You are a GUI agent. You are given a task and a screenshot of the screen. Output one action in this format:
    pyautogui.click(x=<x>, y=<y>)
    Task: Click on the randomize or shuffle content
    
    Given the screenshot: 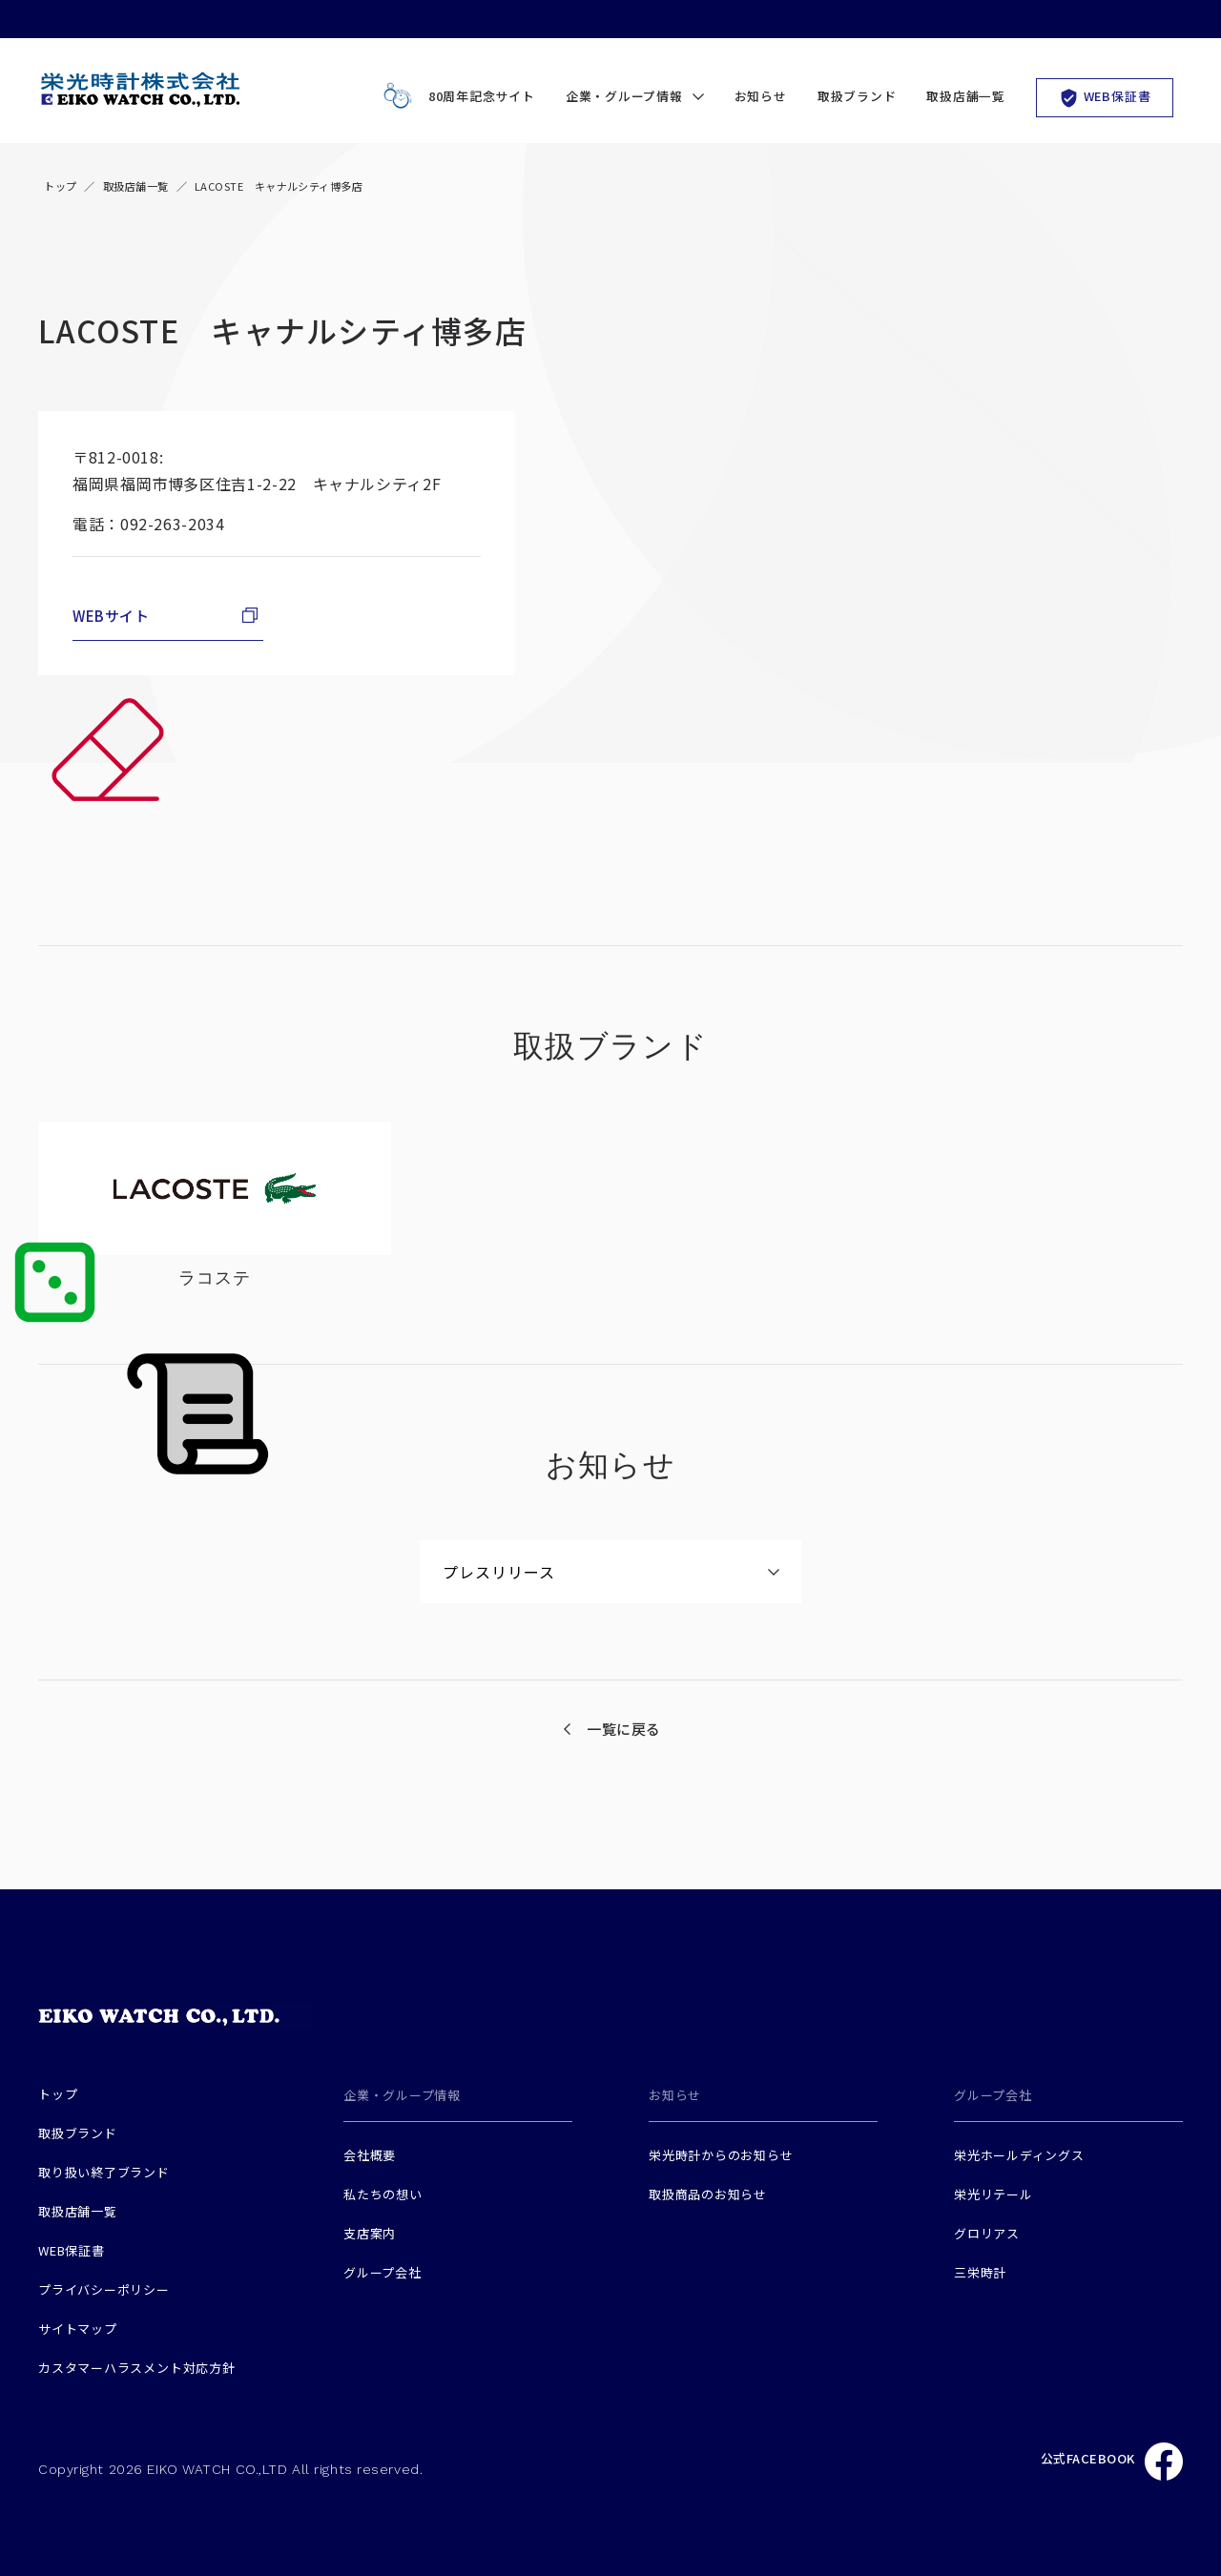 What is the action you would take?
    pyautogui.click(x=54, y=1282)
    